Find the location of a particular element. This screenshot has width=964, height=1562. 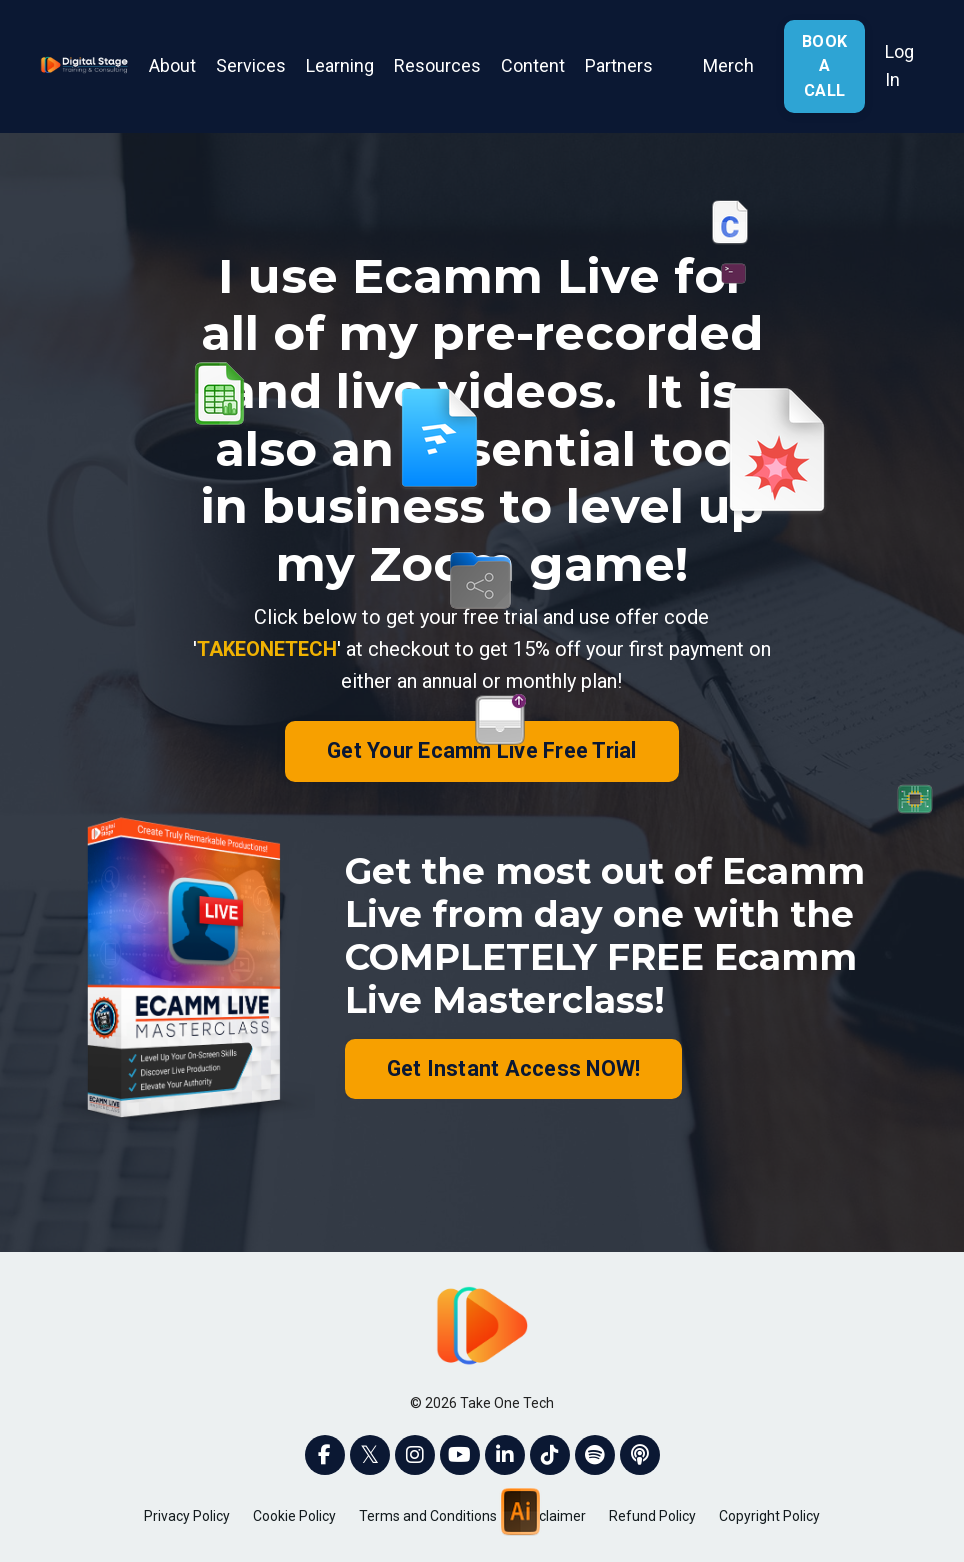

sync mail between outbox and inbox is located at coordinates (500, 720).